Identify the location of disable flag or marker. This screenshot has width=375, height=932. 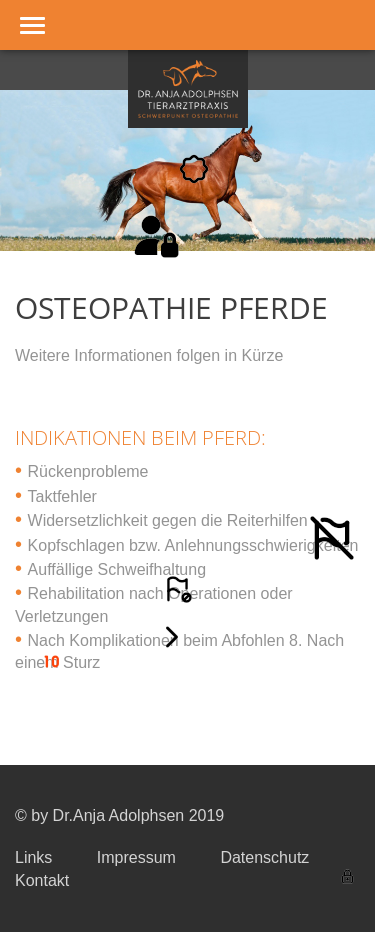
(332, 538).